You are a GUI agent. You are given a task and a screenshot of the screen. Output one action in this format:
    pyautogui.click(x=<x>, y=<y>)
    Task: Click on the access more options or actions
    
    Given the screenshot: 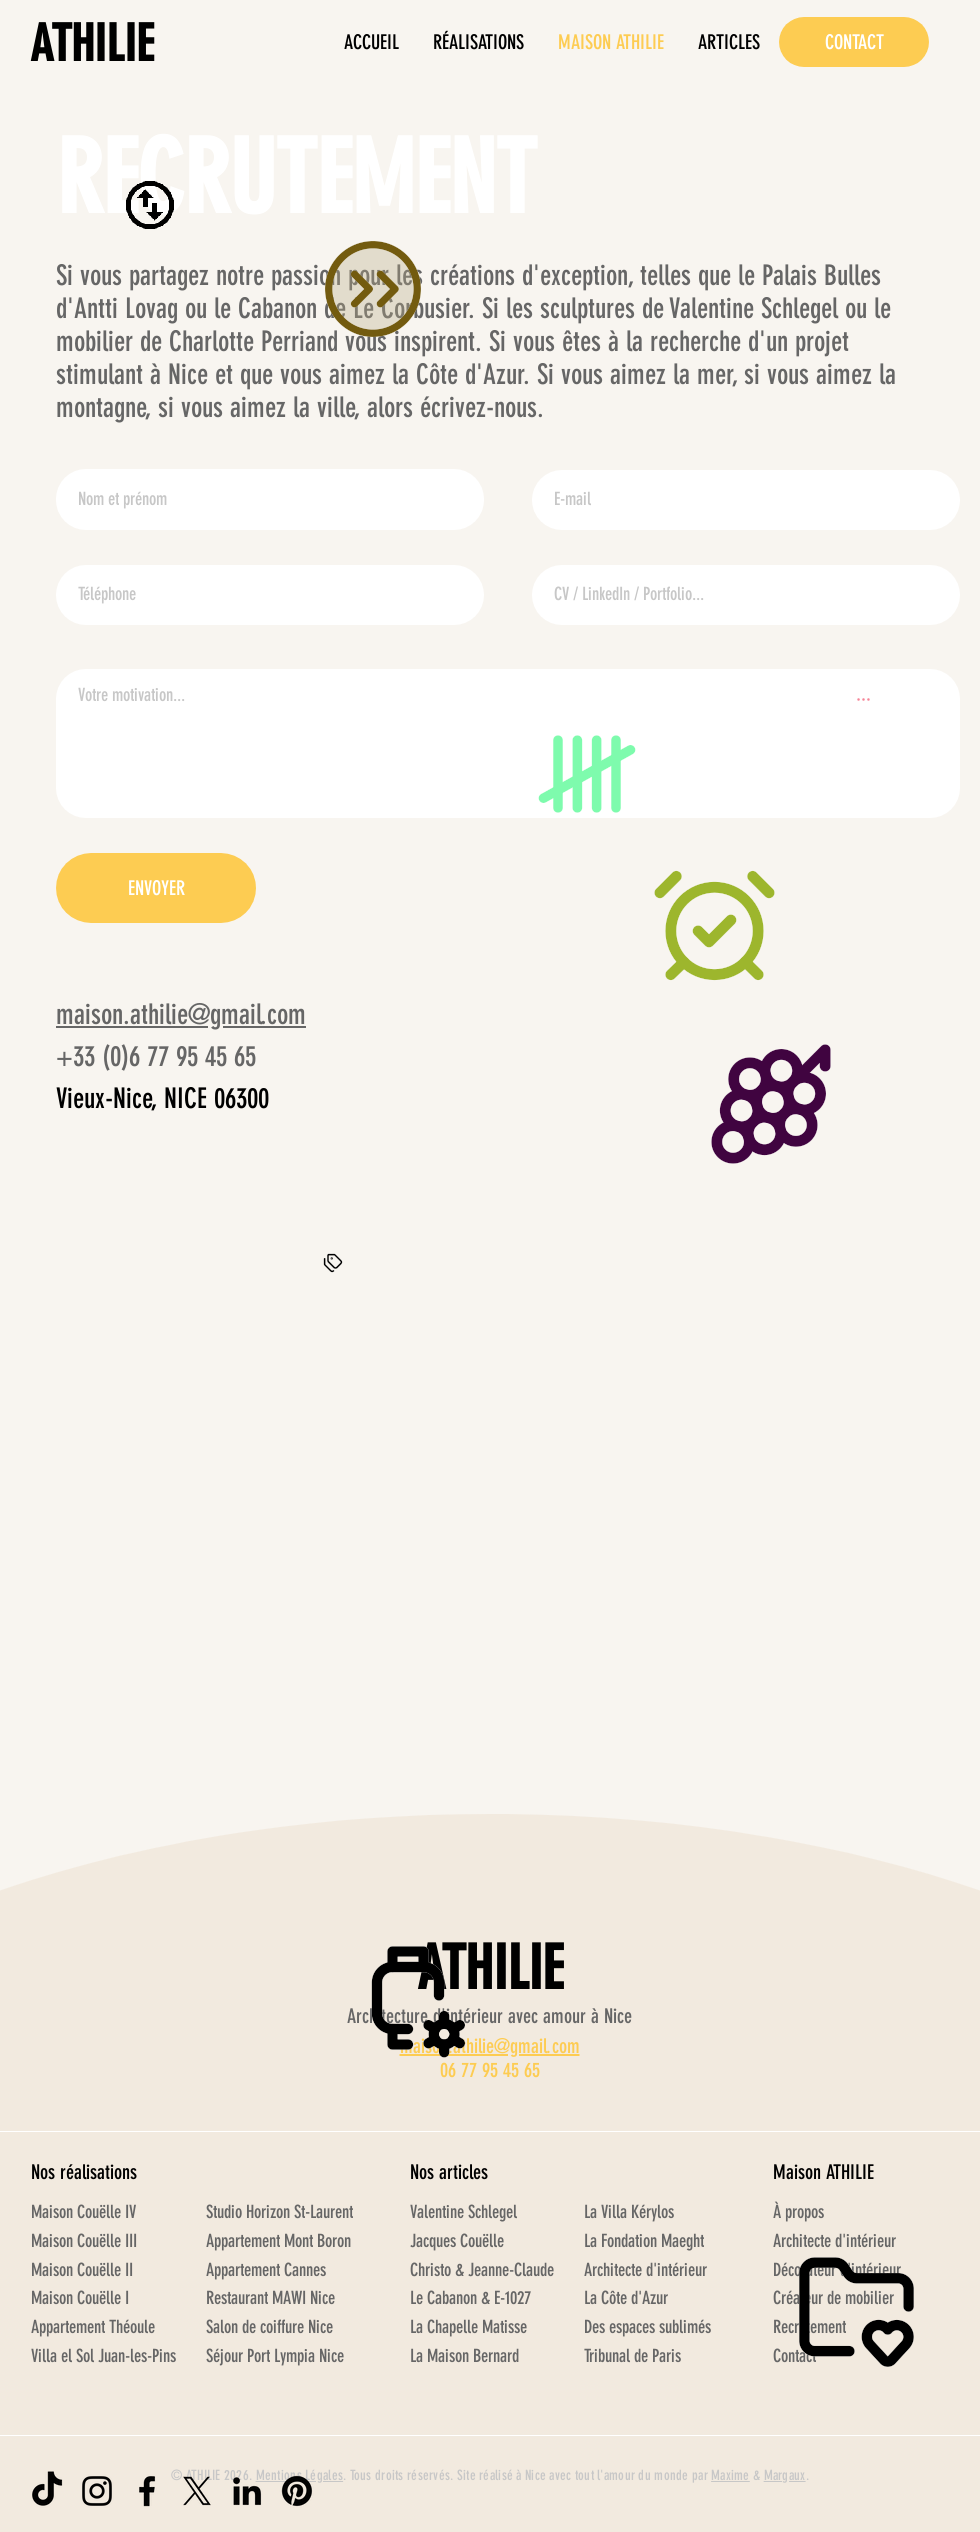 What is the action you would take?
    pyautogui.click(x=863, y=699)
    